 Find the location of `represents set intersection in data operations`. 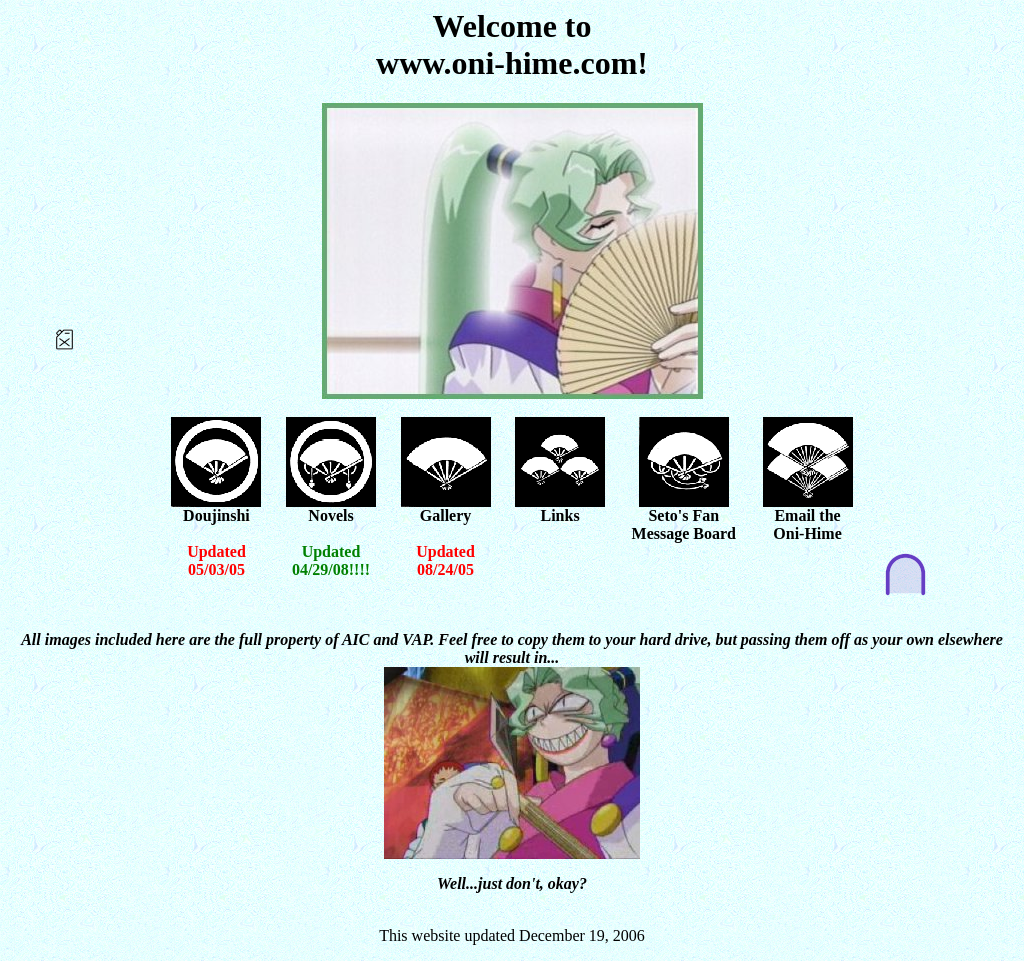

represents set intersection in data operations is located at coordinates (905, 575).